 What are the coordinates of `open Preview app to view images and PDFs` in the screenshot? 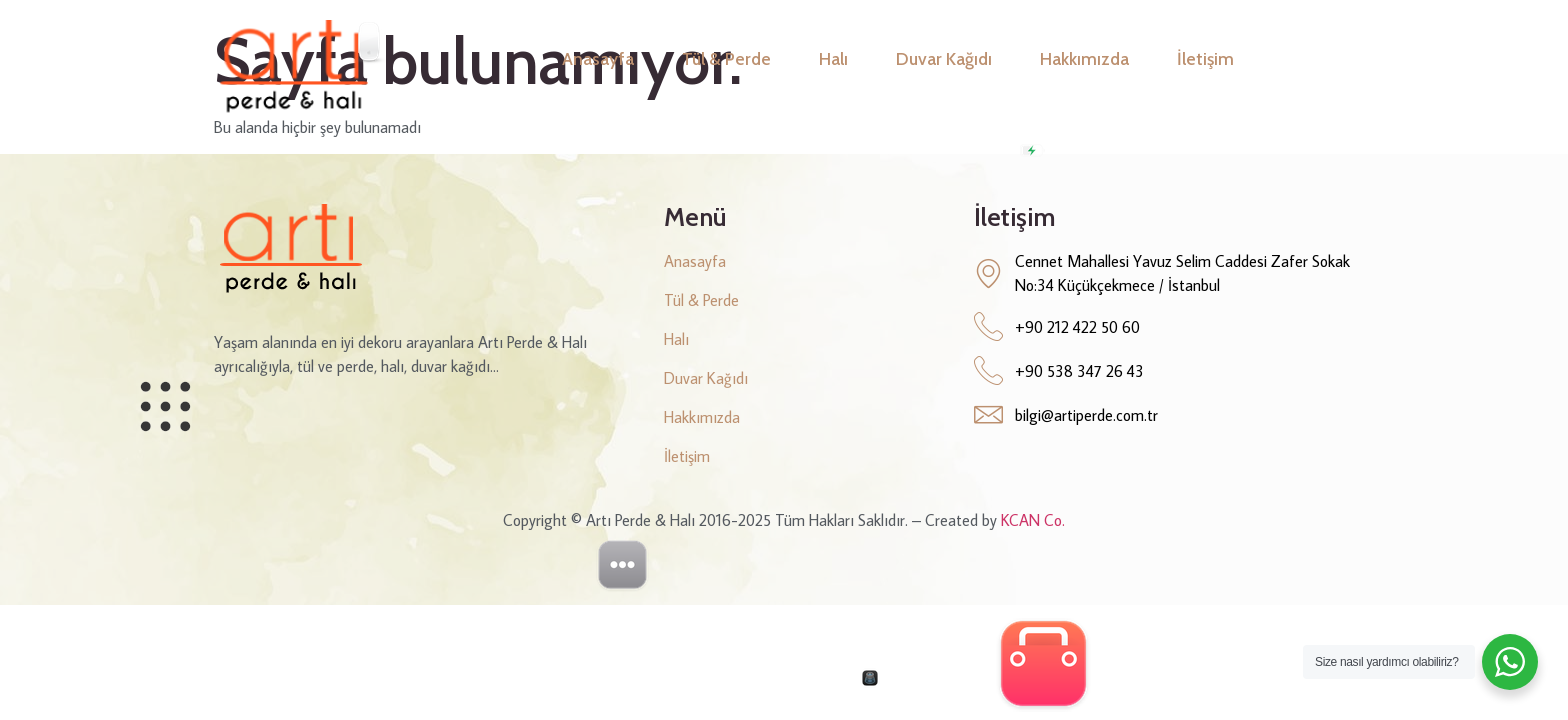 It's located at (870, 678).